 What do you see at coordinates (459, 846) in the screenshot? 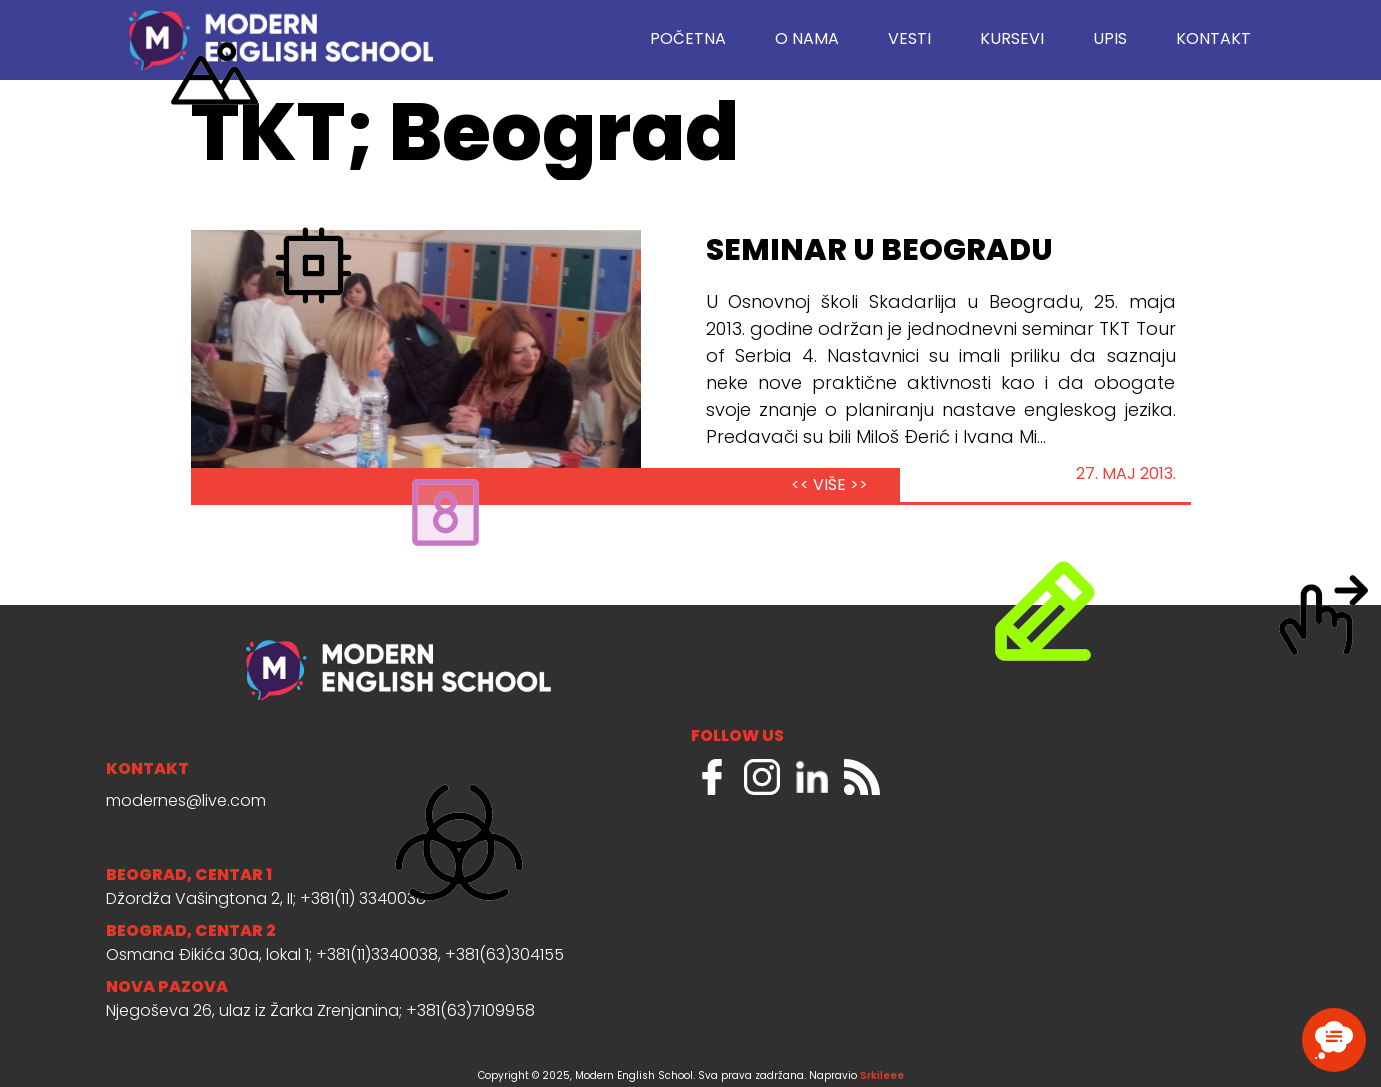
I see `indicates hazardous or dangerous content` at bounding box center [459, 846].